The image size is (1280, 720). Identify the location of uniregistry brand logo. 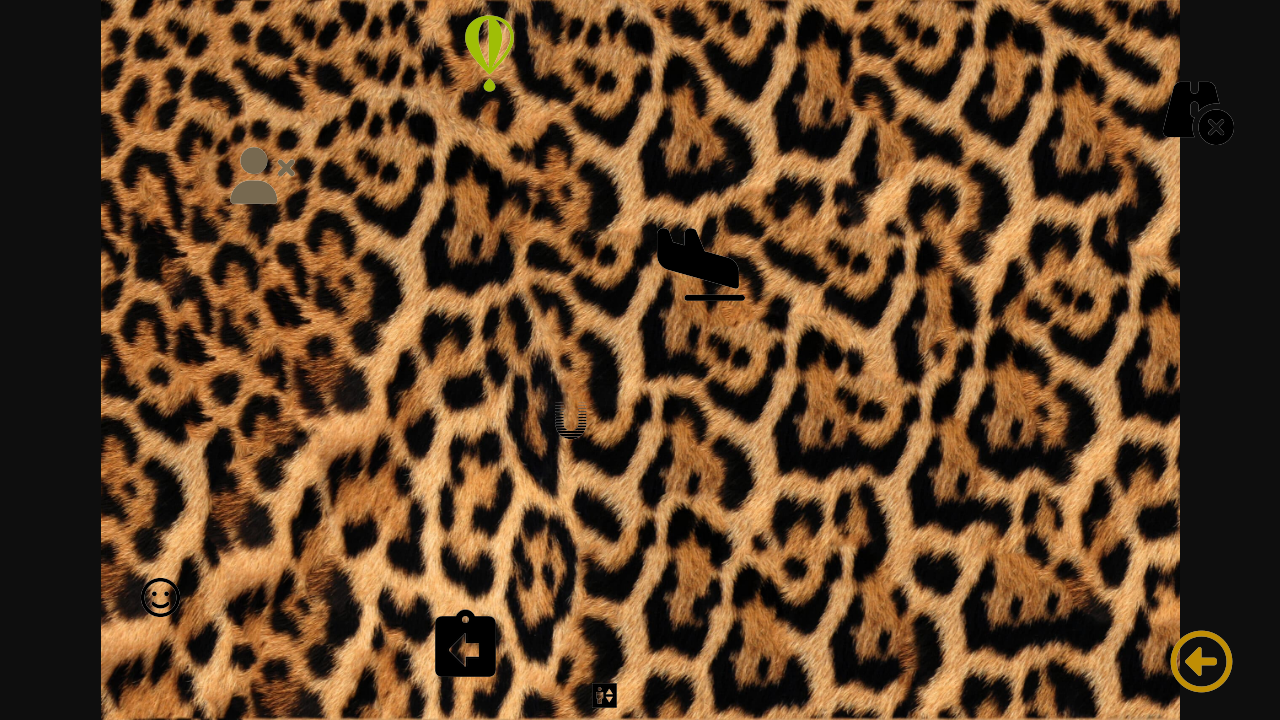
(571, 421).